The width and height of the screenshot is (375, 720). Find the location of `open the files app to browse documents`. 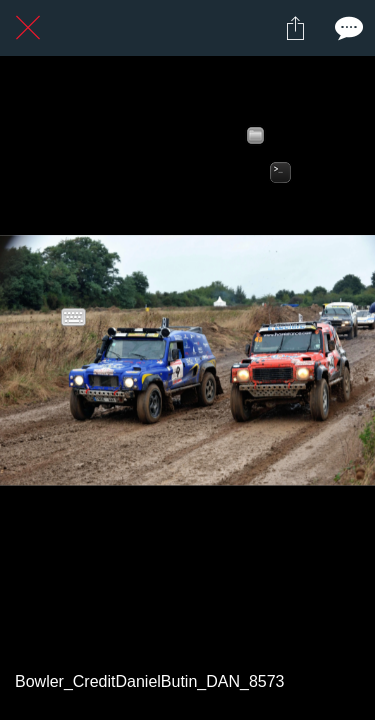

open the files app to browse documents is located at coordinates (255, 135).